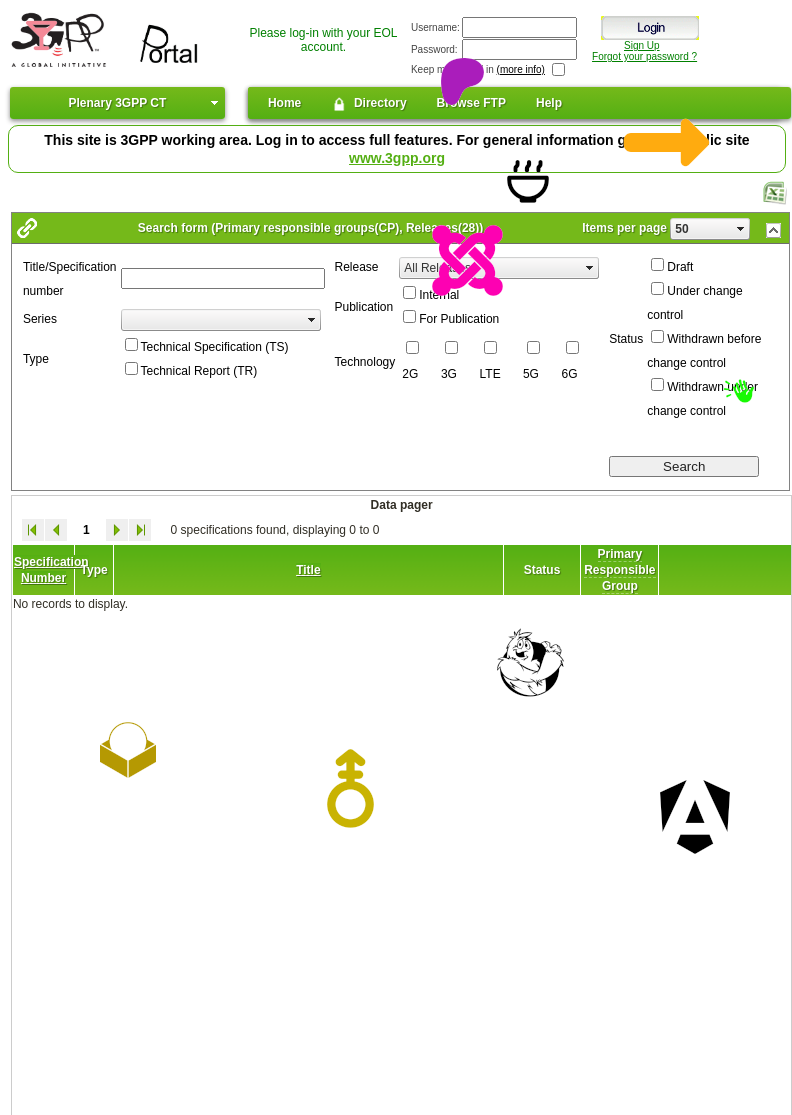 The image size is (792, 1115). I want to click on view food or dining options, so click(528, 184).